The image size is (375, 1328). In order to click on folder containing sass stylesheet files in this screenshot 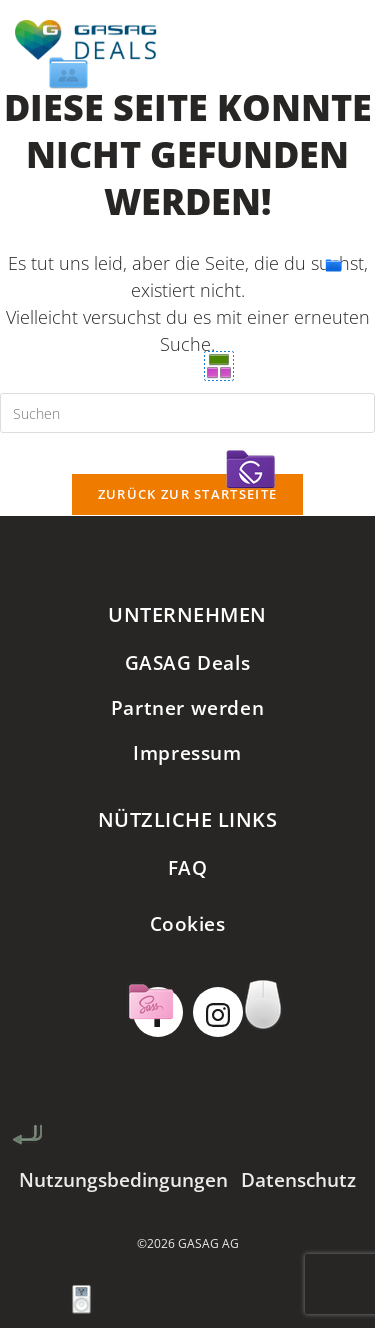, I will do `click(151, 1003)`.